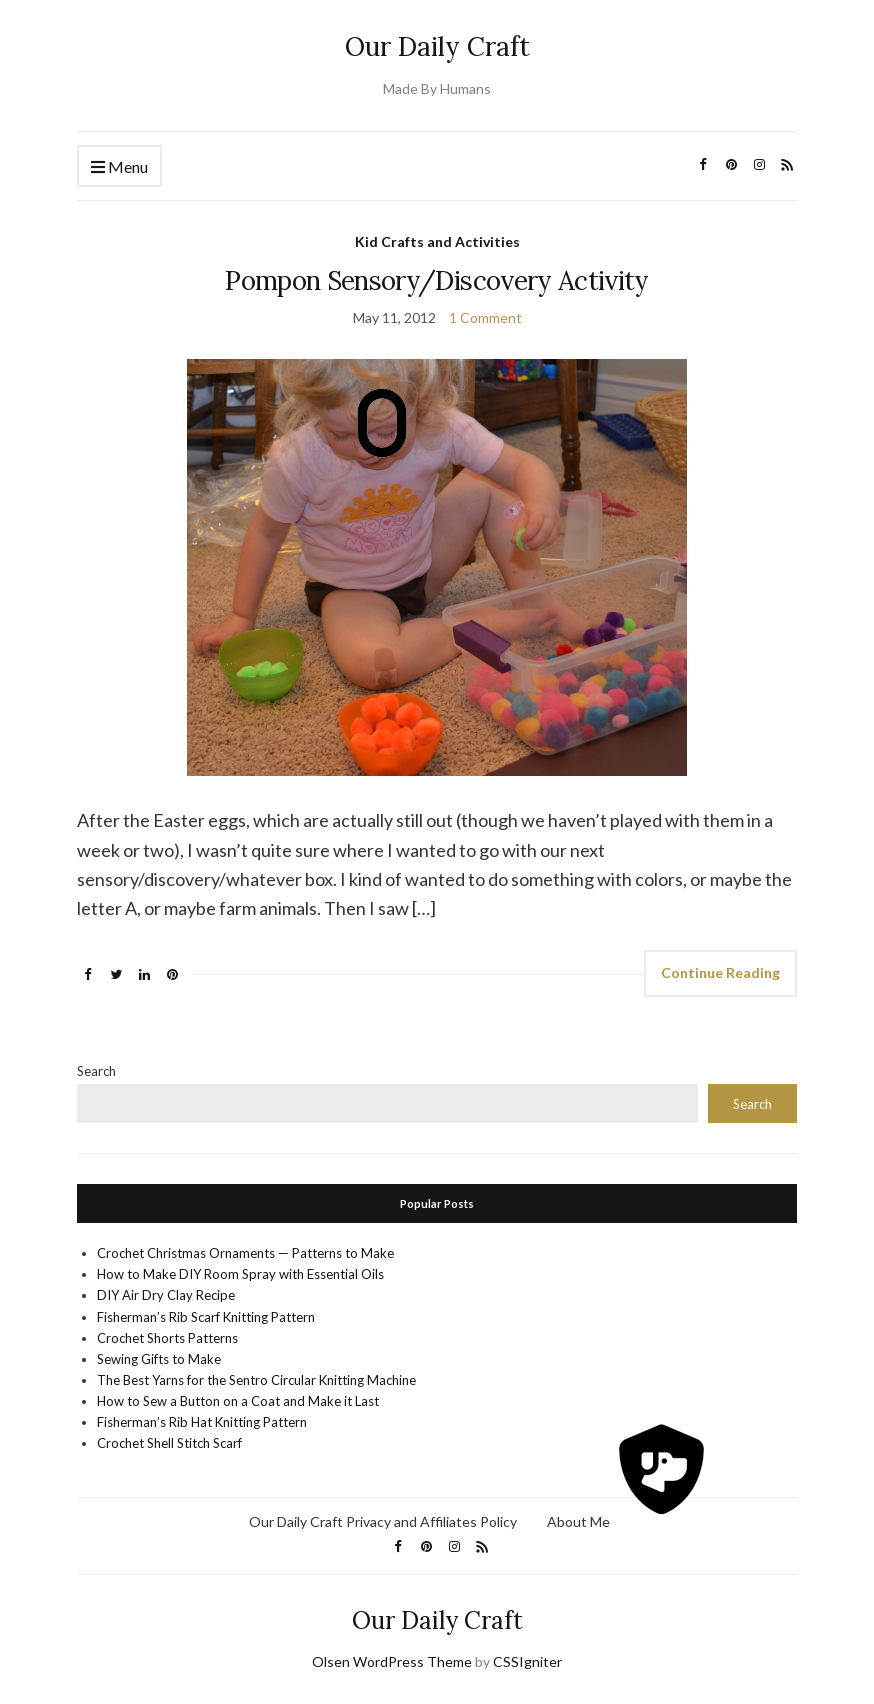 This screenshot has width=874, height=1704. Describe the element at coordinates (382, 423) in the screenshot. I see `indicates zero items or empty count` at that location.